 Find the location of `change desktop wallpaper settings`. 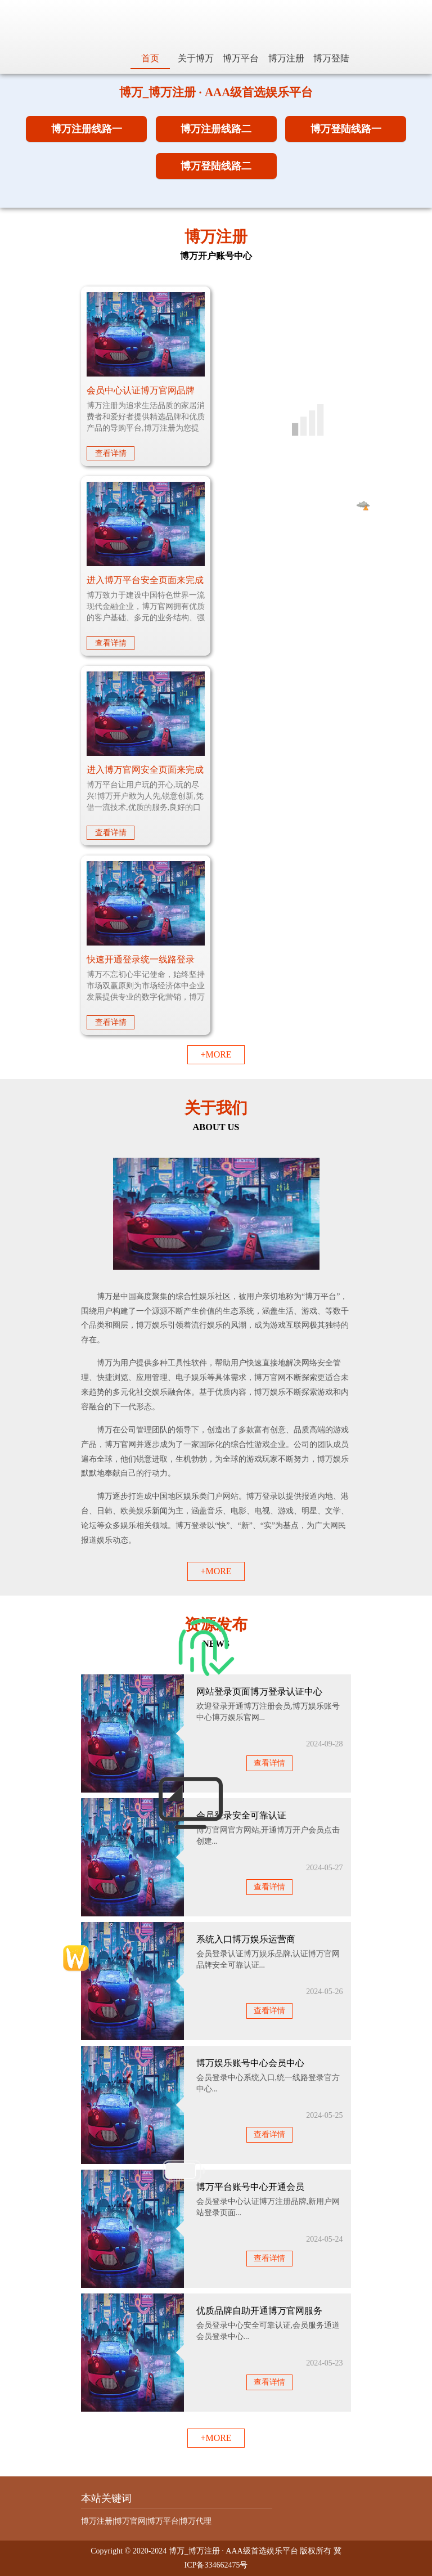

change desktop wallpaper settings is located at coordinates (191, 1801).